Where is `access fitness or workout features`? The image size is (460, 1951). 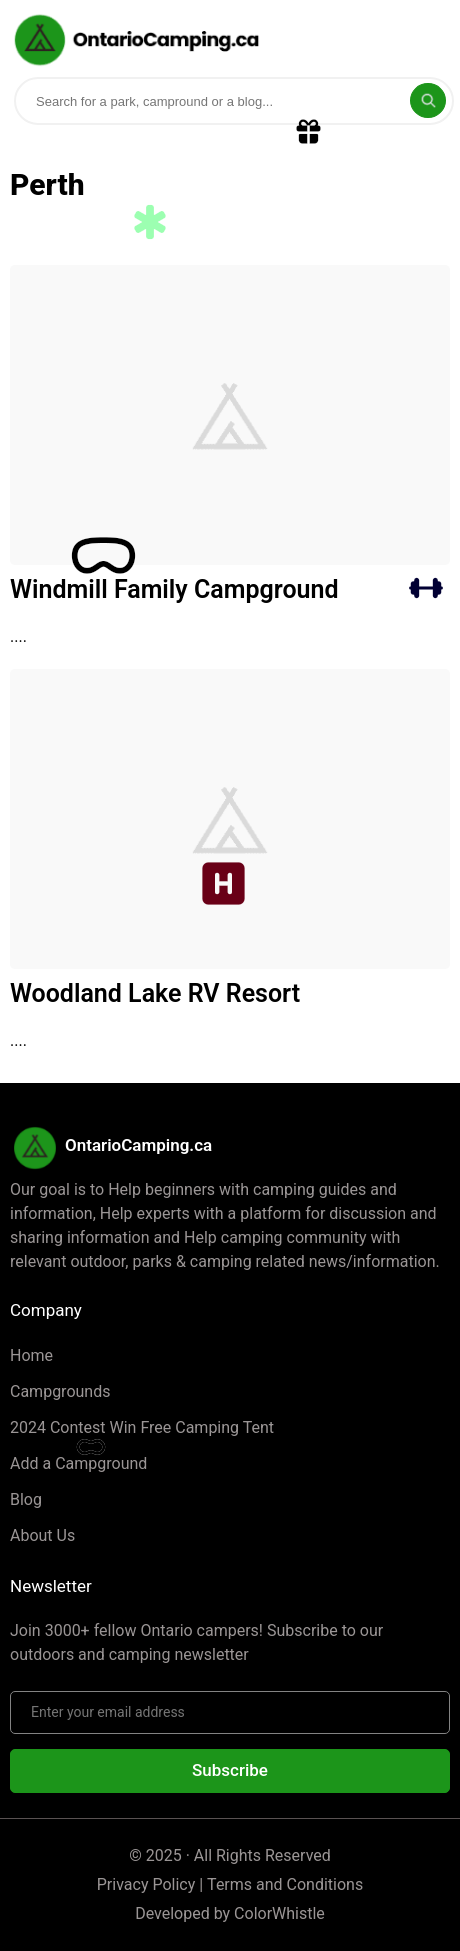
access fitness or workout features is located at coordinates (426, 588).